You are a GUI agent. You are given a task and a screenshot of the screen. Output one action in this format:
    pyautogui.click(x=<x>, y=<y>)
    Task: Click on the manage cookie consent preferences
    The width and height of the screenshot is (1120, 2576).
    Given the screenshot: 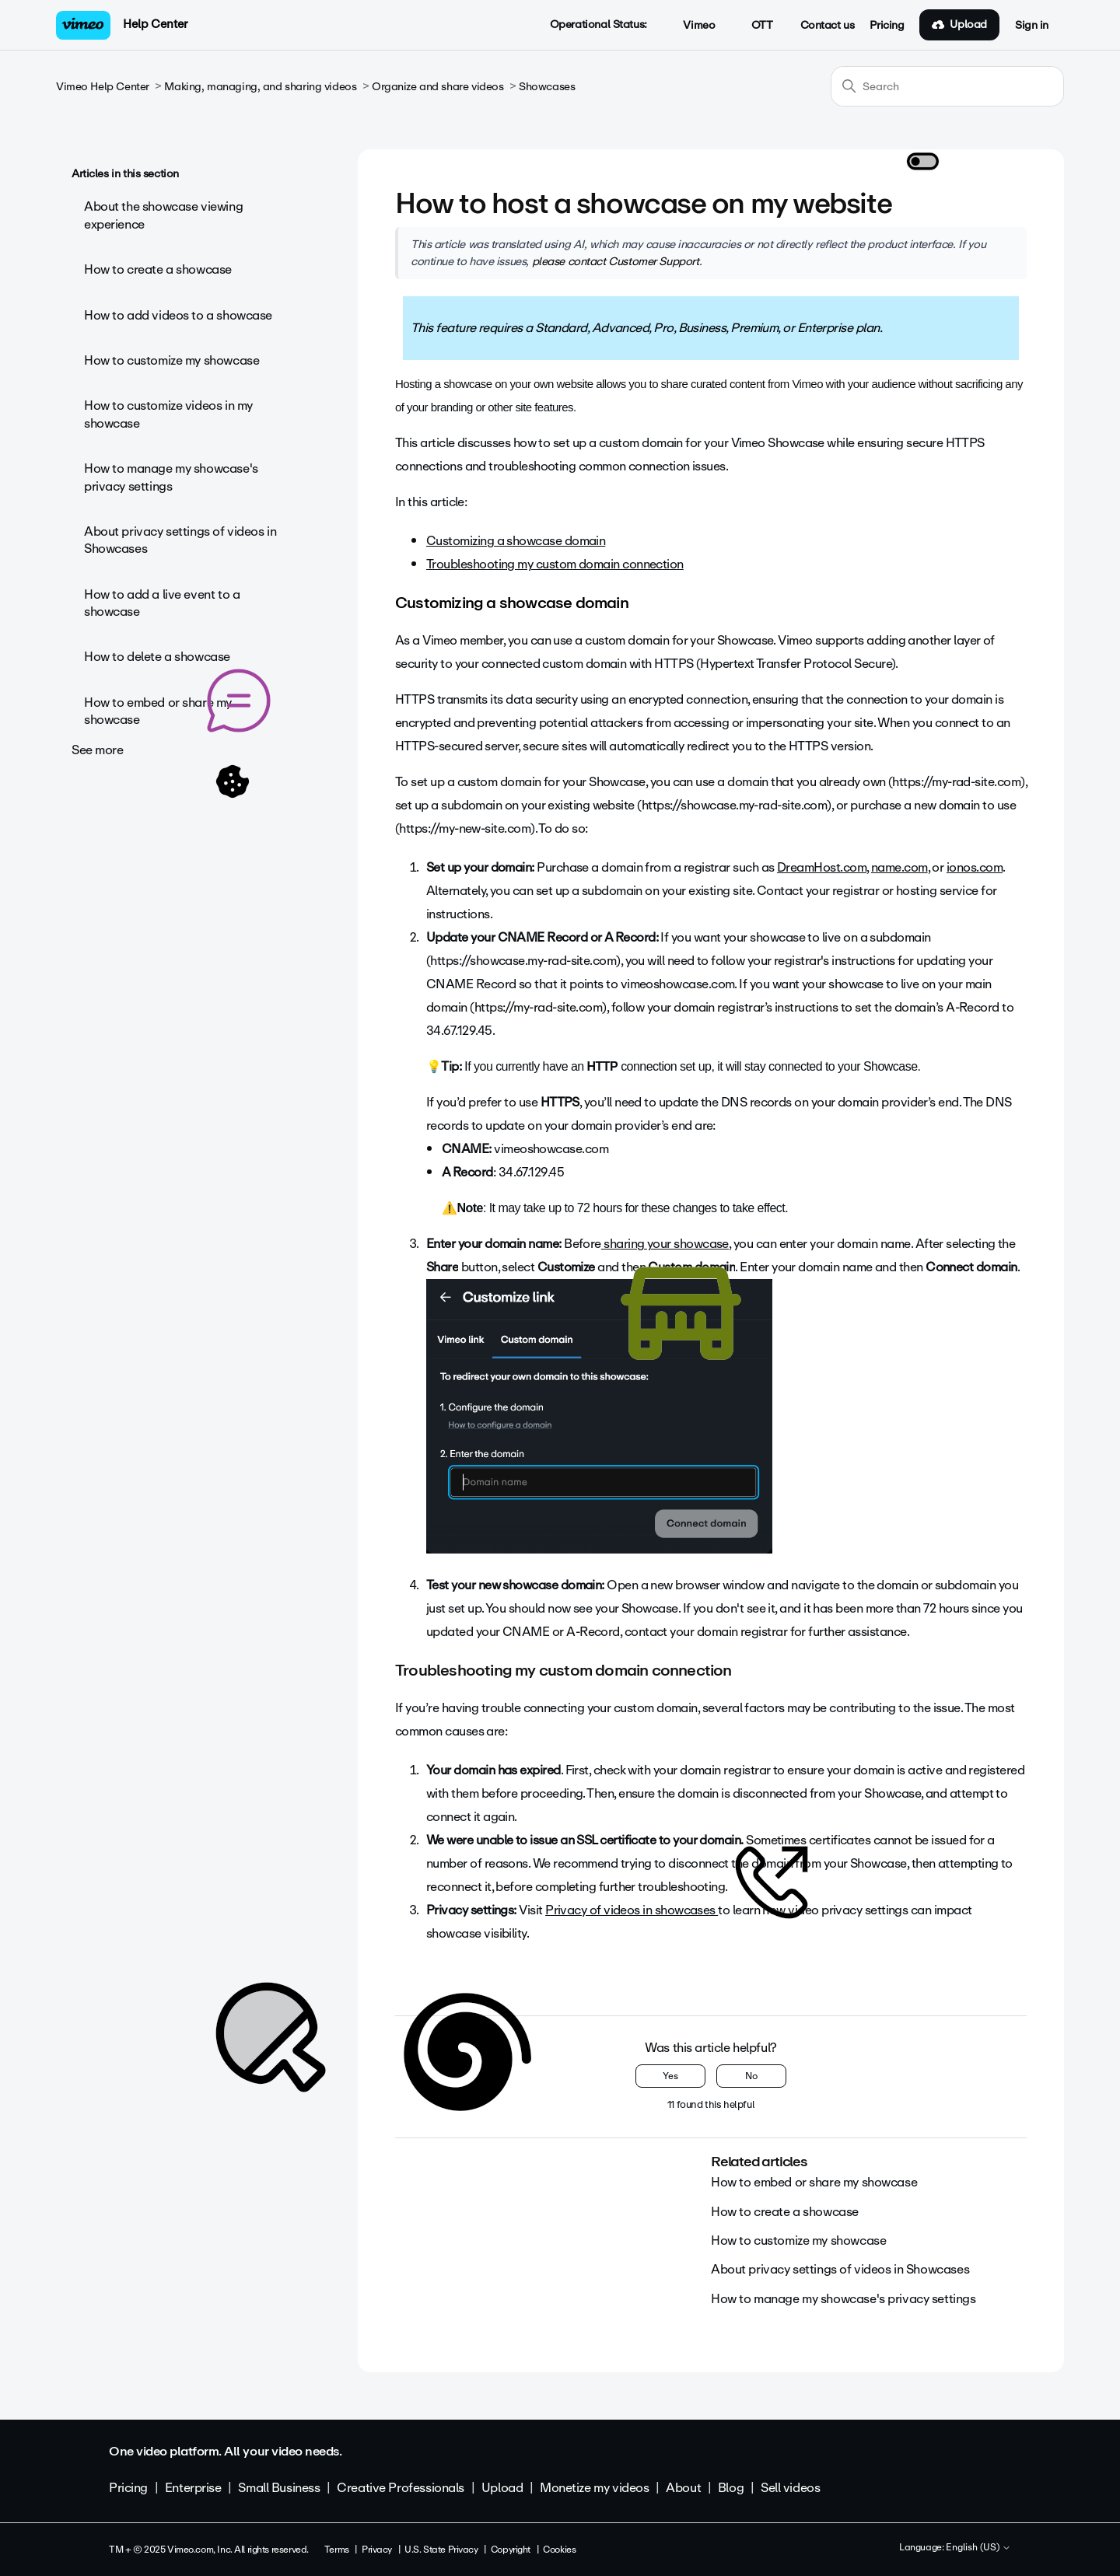 What is the action you would take?
    pyautogui.click(x=233, y=781)
    